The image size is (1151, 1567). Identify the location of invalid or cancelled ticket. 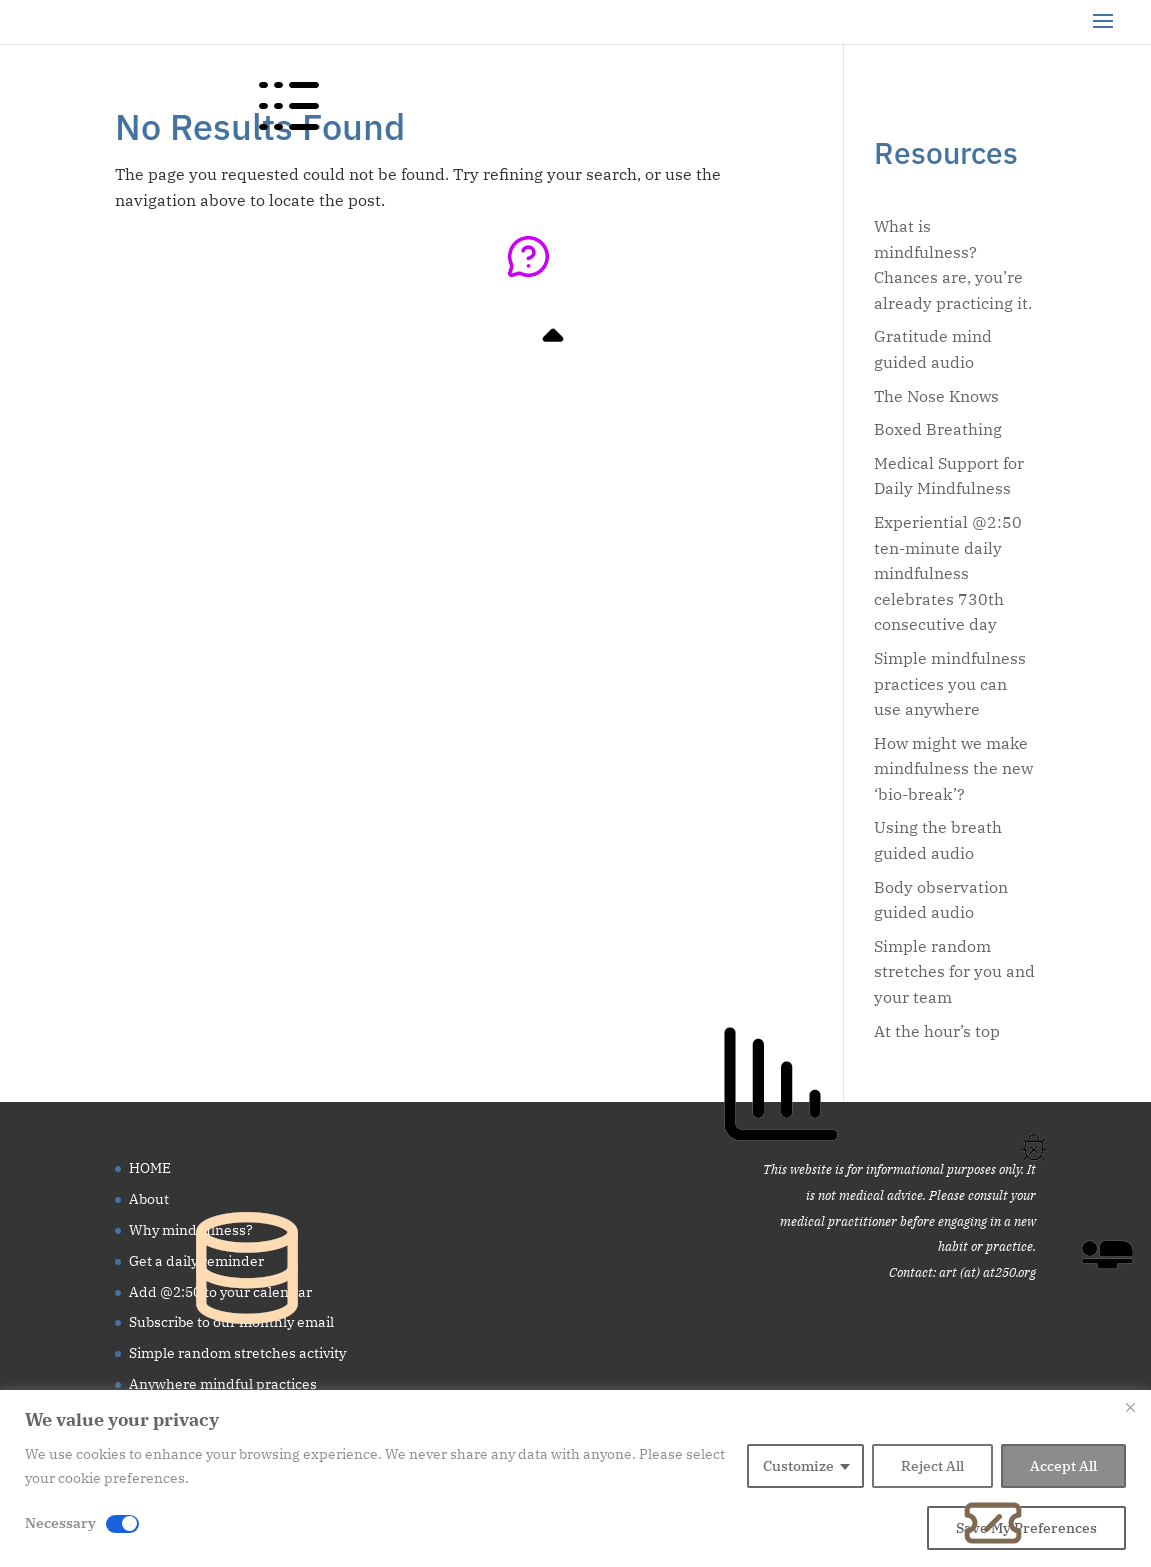
(993, 1523).